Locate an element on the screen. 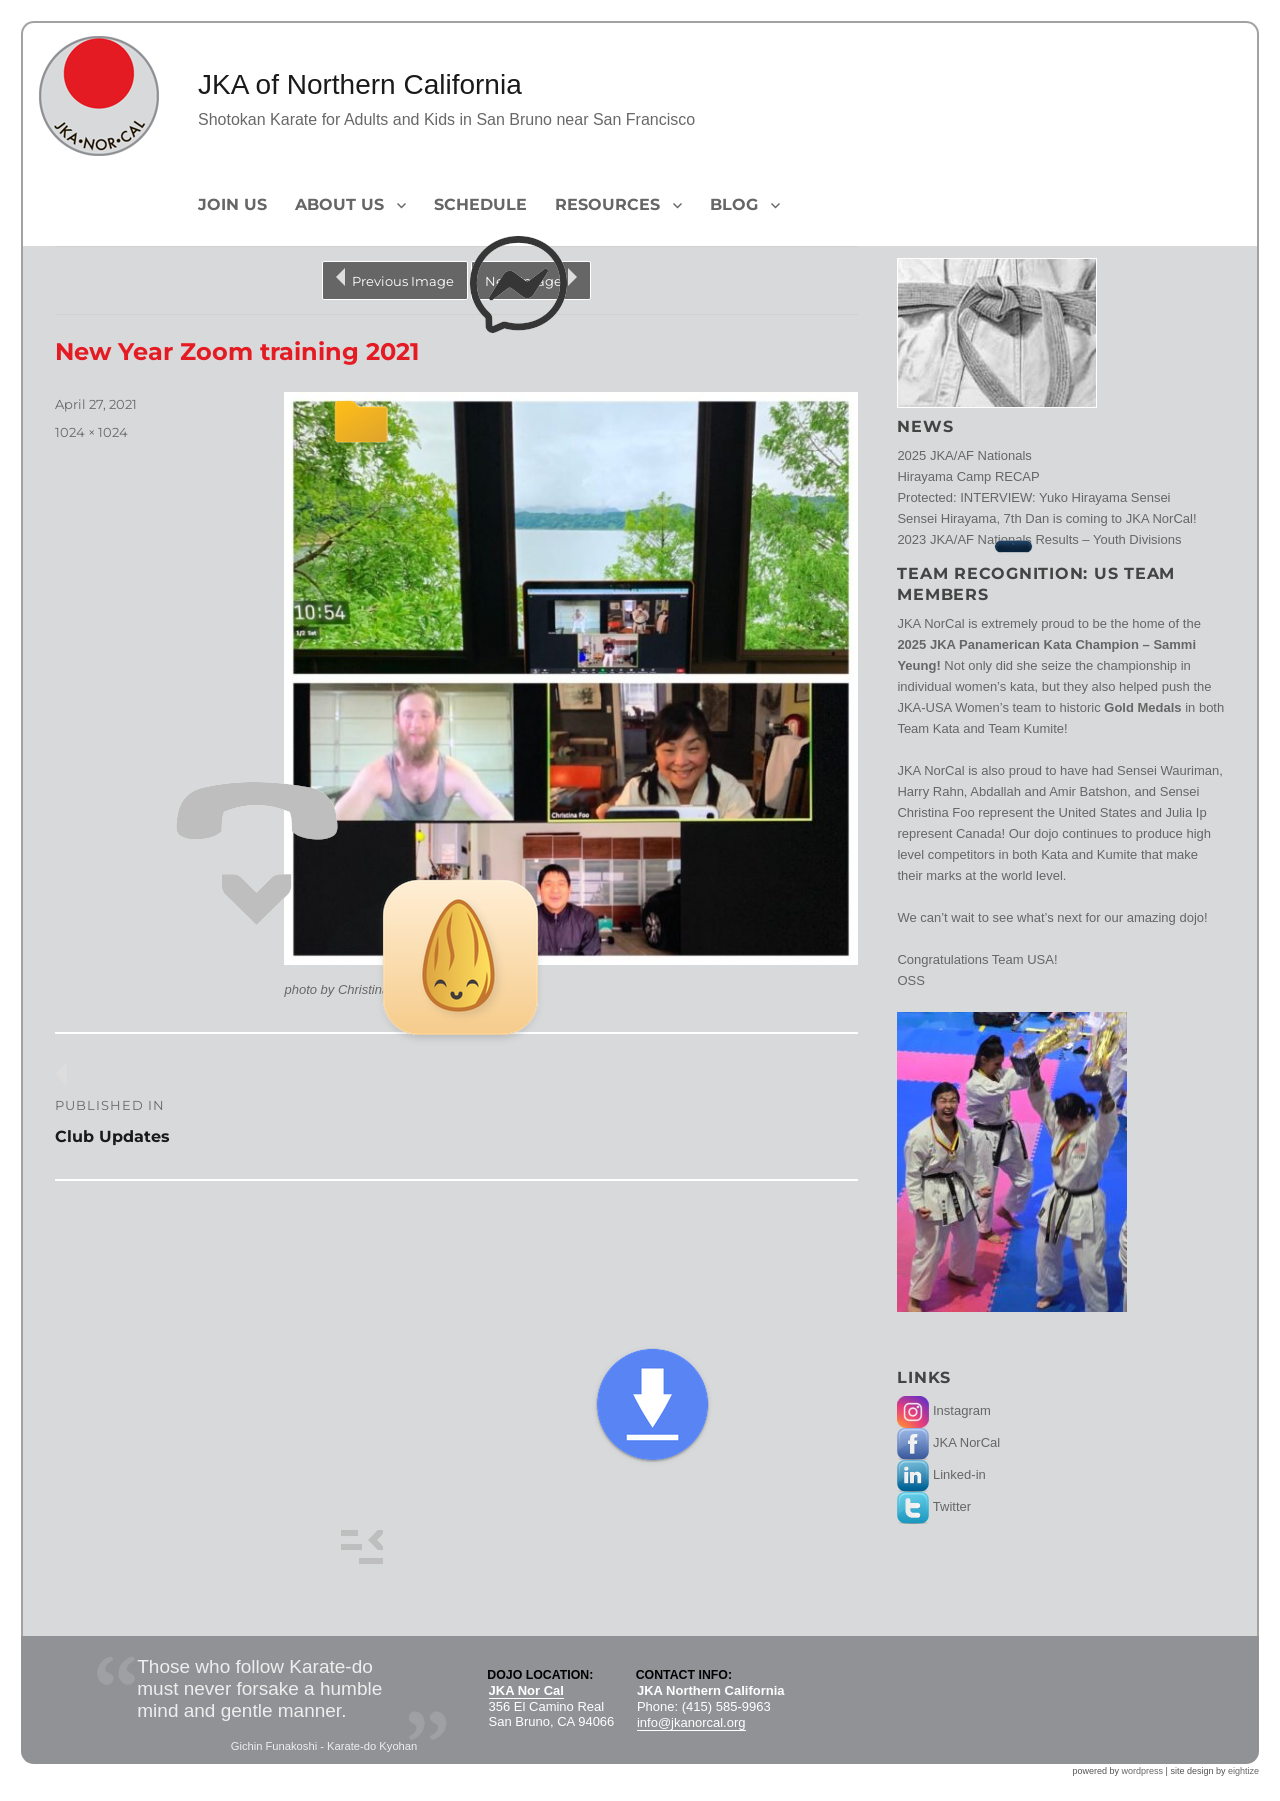 Image resolution: width=1280 pixels, height=1801 pixels. open liveback folder is located at coordinates (361, 423).